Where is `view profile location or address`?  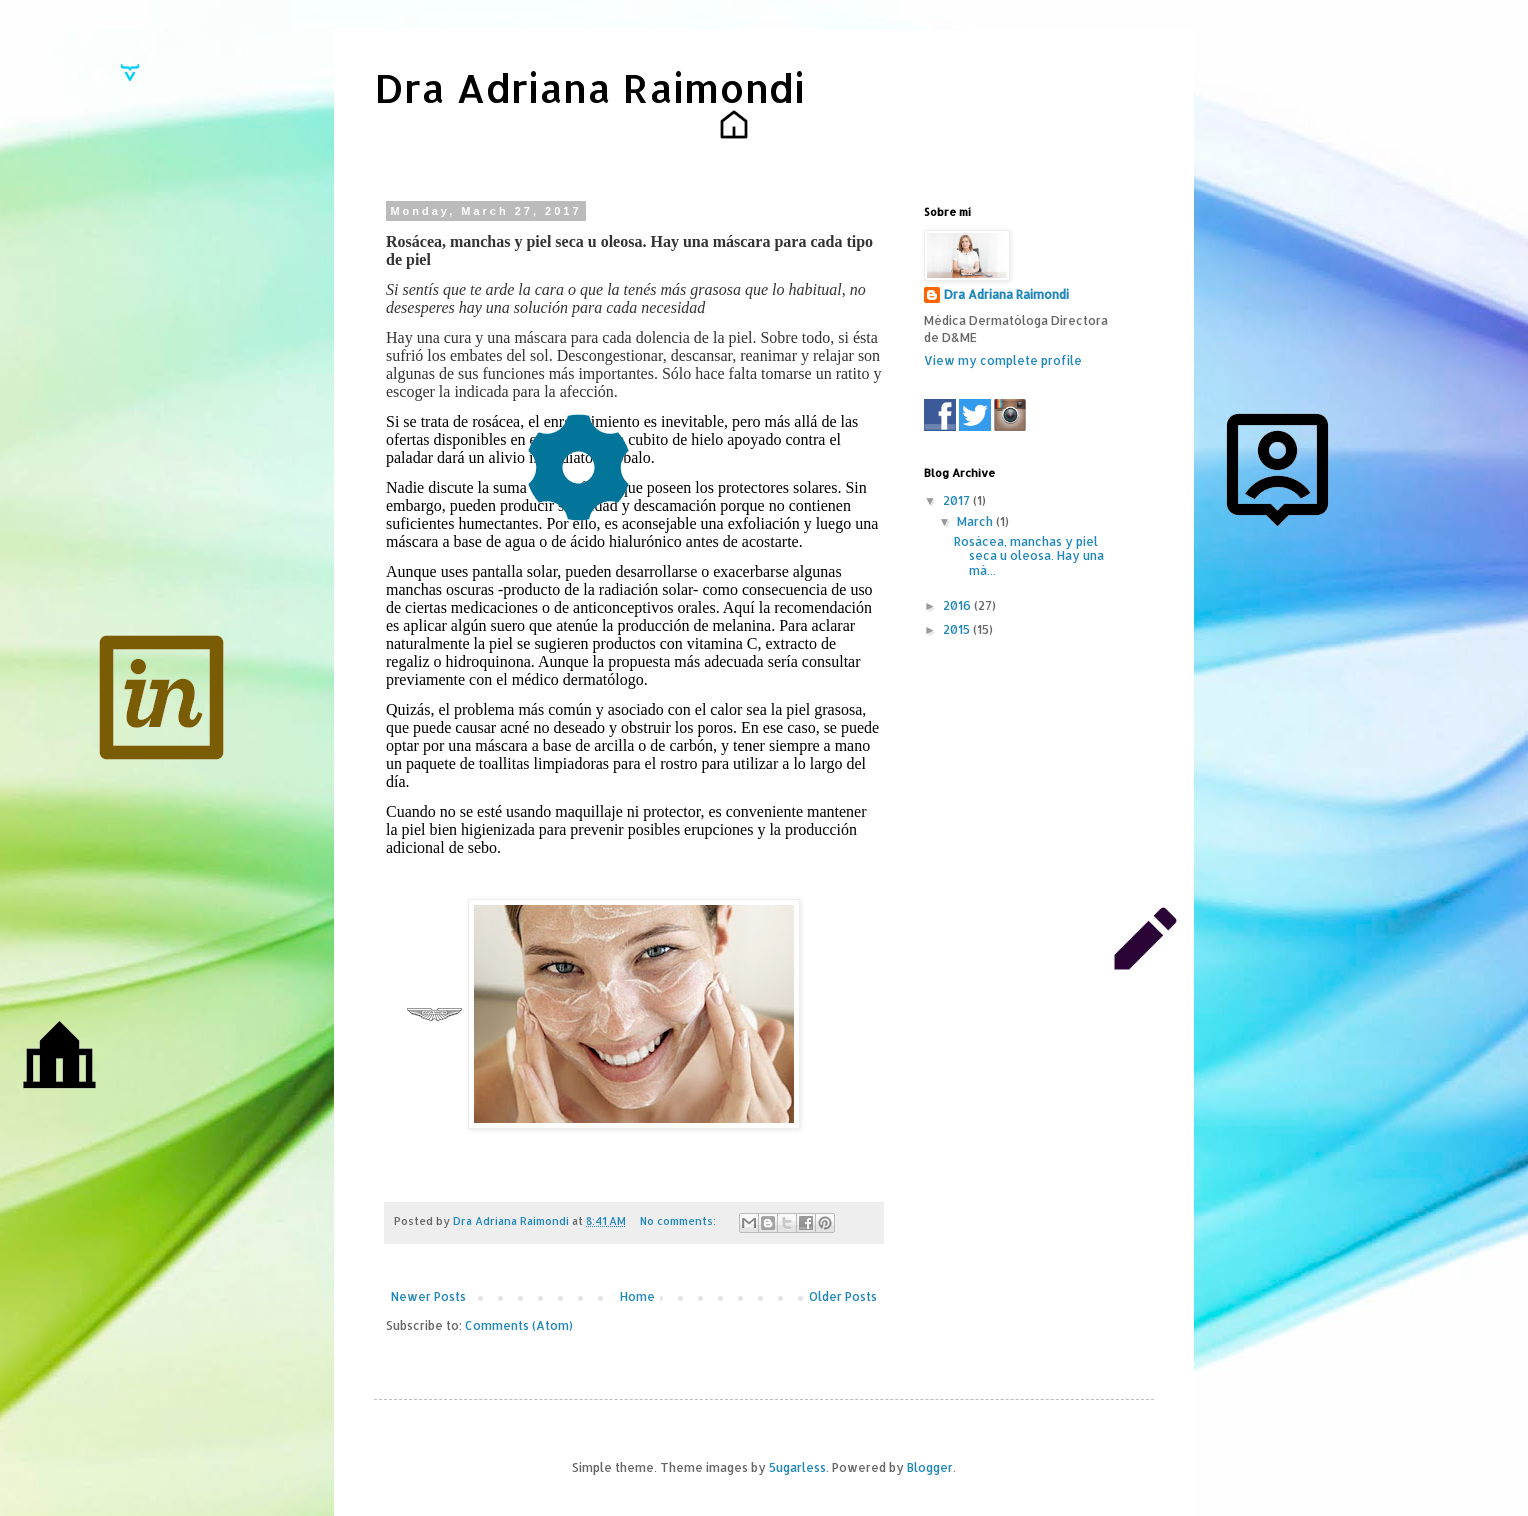
view profile location or address is located at coordinates (1277, 464).